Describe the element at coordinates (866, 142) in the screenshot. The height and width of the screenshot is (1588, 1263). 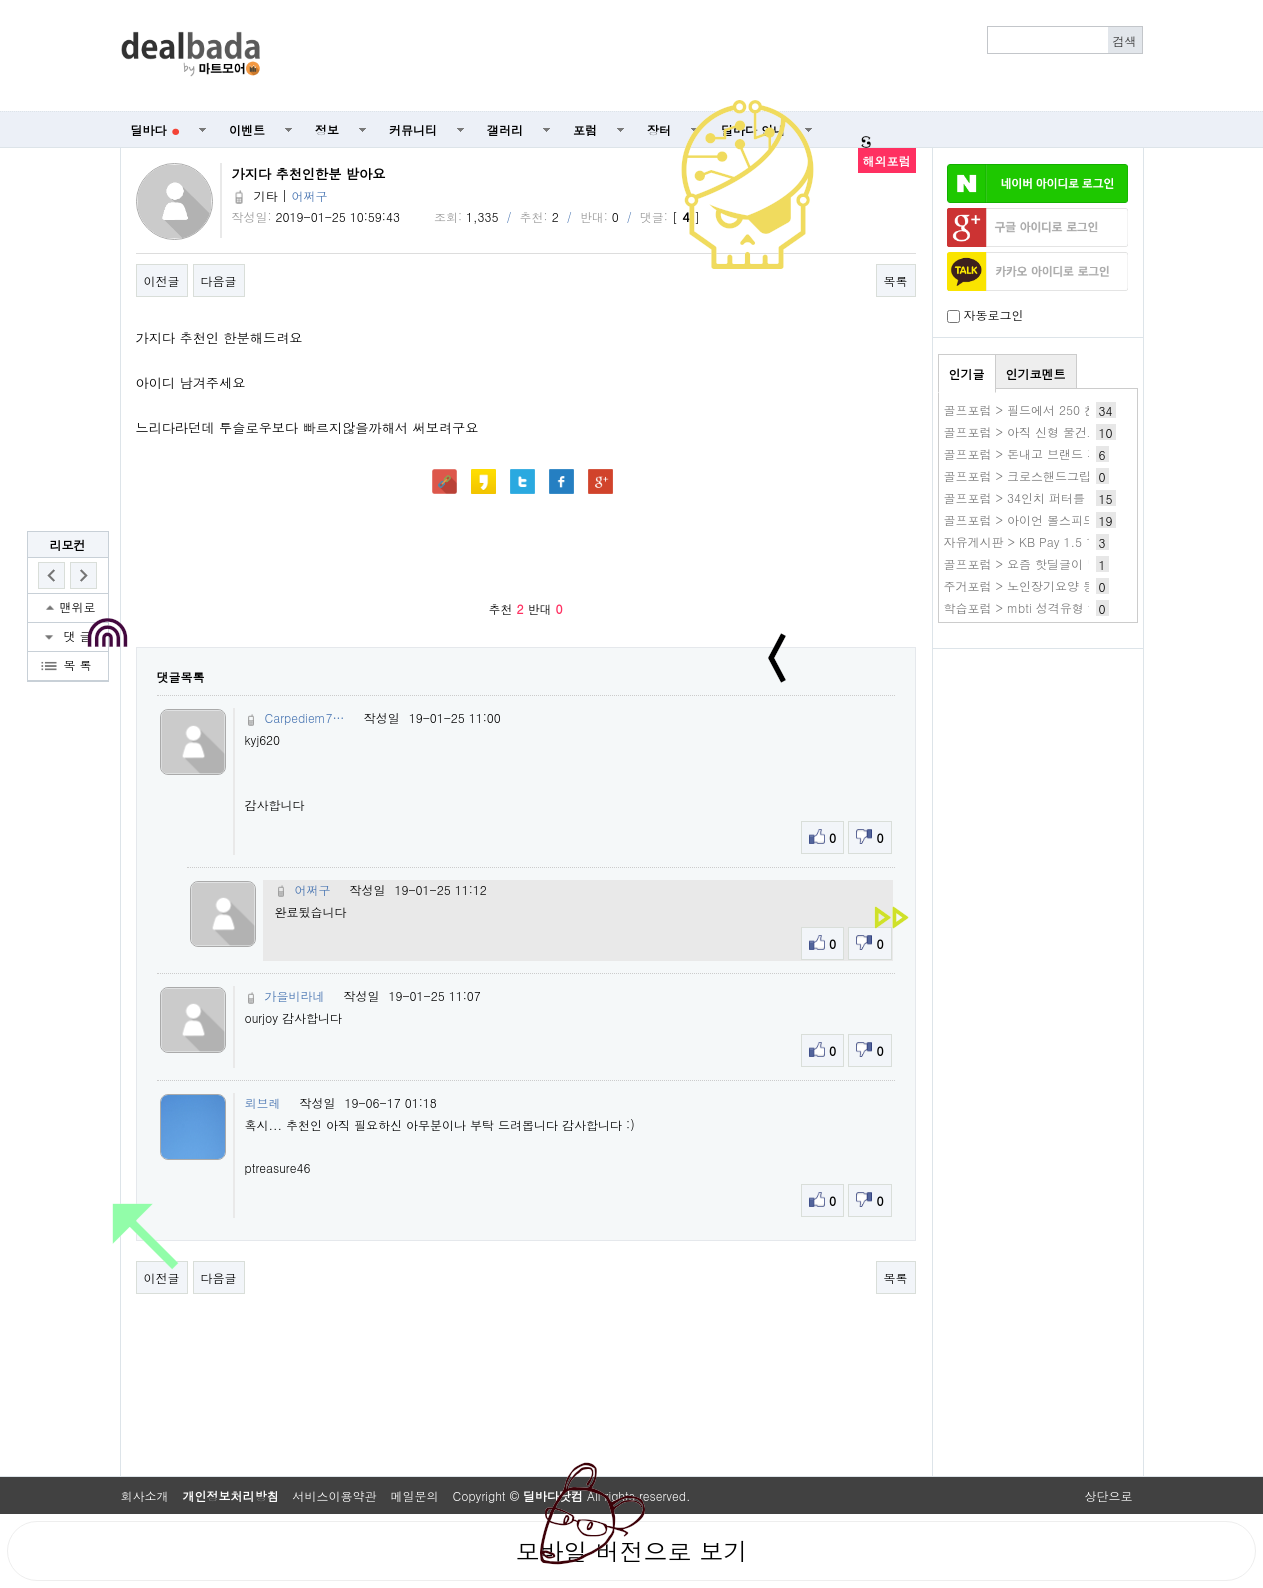
I see `open Scribd app` at that location.